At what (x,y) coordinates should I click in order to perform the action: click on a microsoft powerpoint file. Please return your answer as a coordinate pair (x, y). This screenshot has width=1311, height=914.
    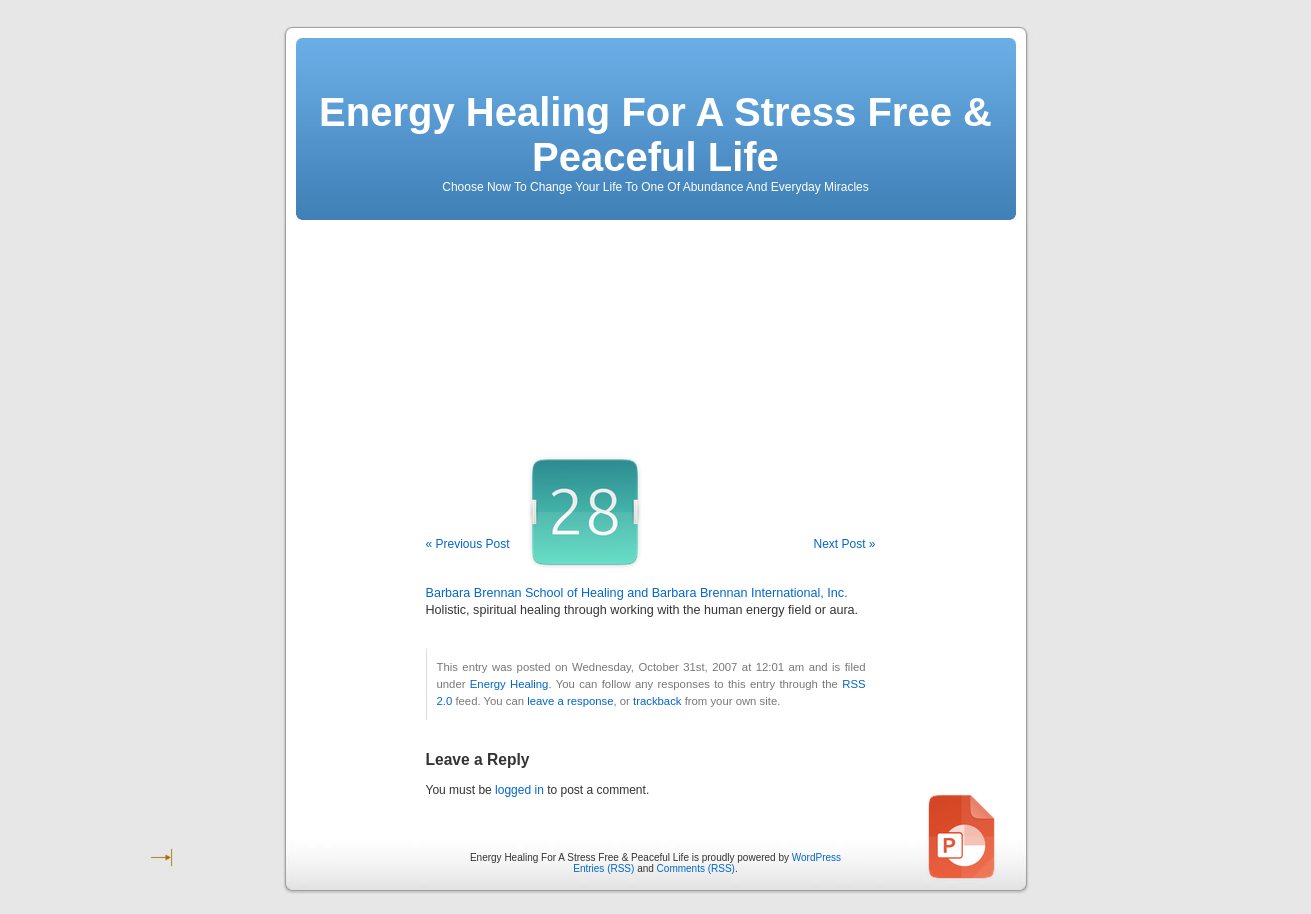
    Looking at the image, I should click on (961, 836).